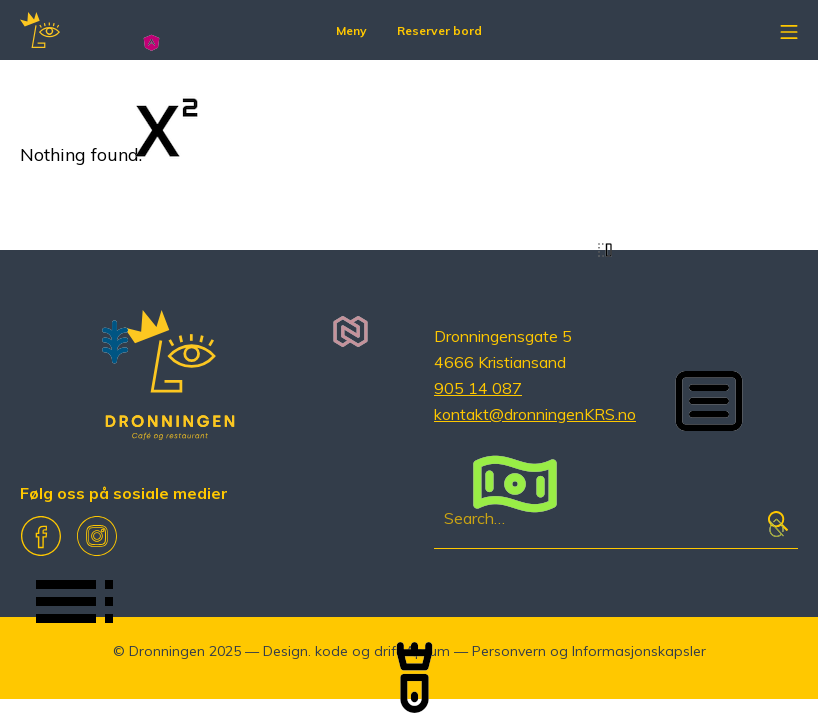  What do you see at coordinates (515, 484) in the screenshot?
I see `view currency or payment options` at bounding box center [515, 484].